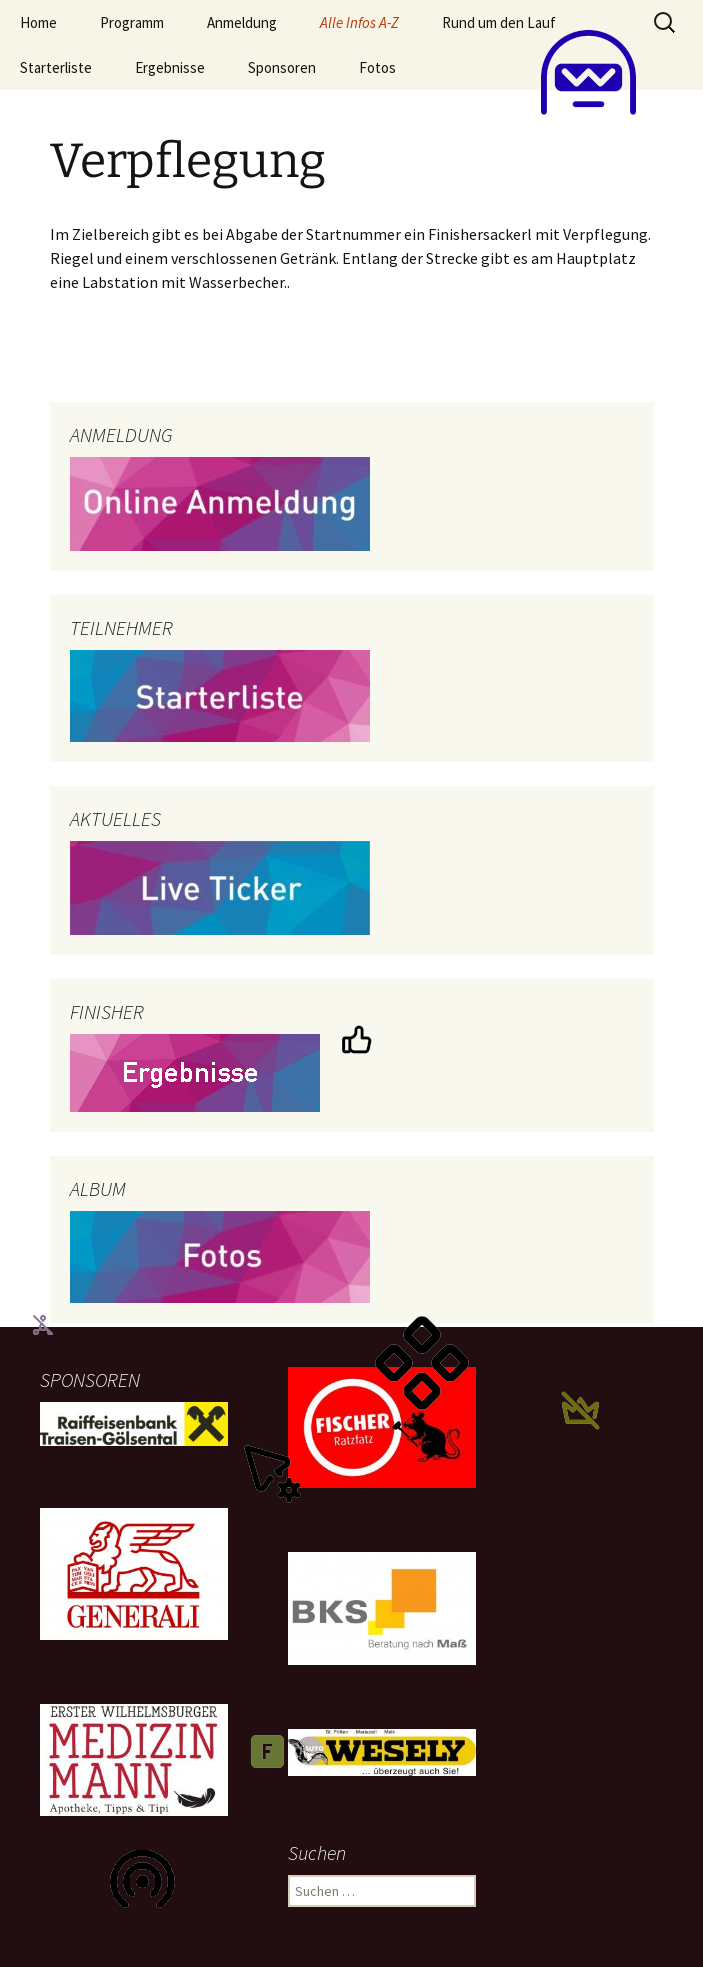  I want to click on like or upvote content, so click(357, 1039).